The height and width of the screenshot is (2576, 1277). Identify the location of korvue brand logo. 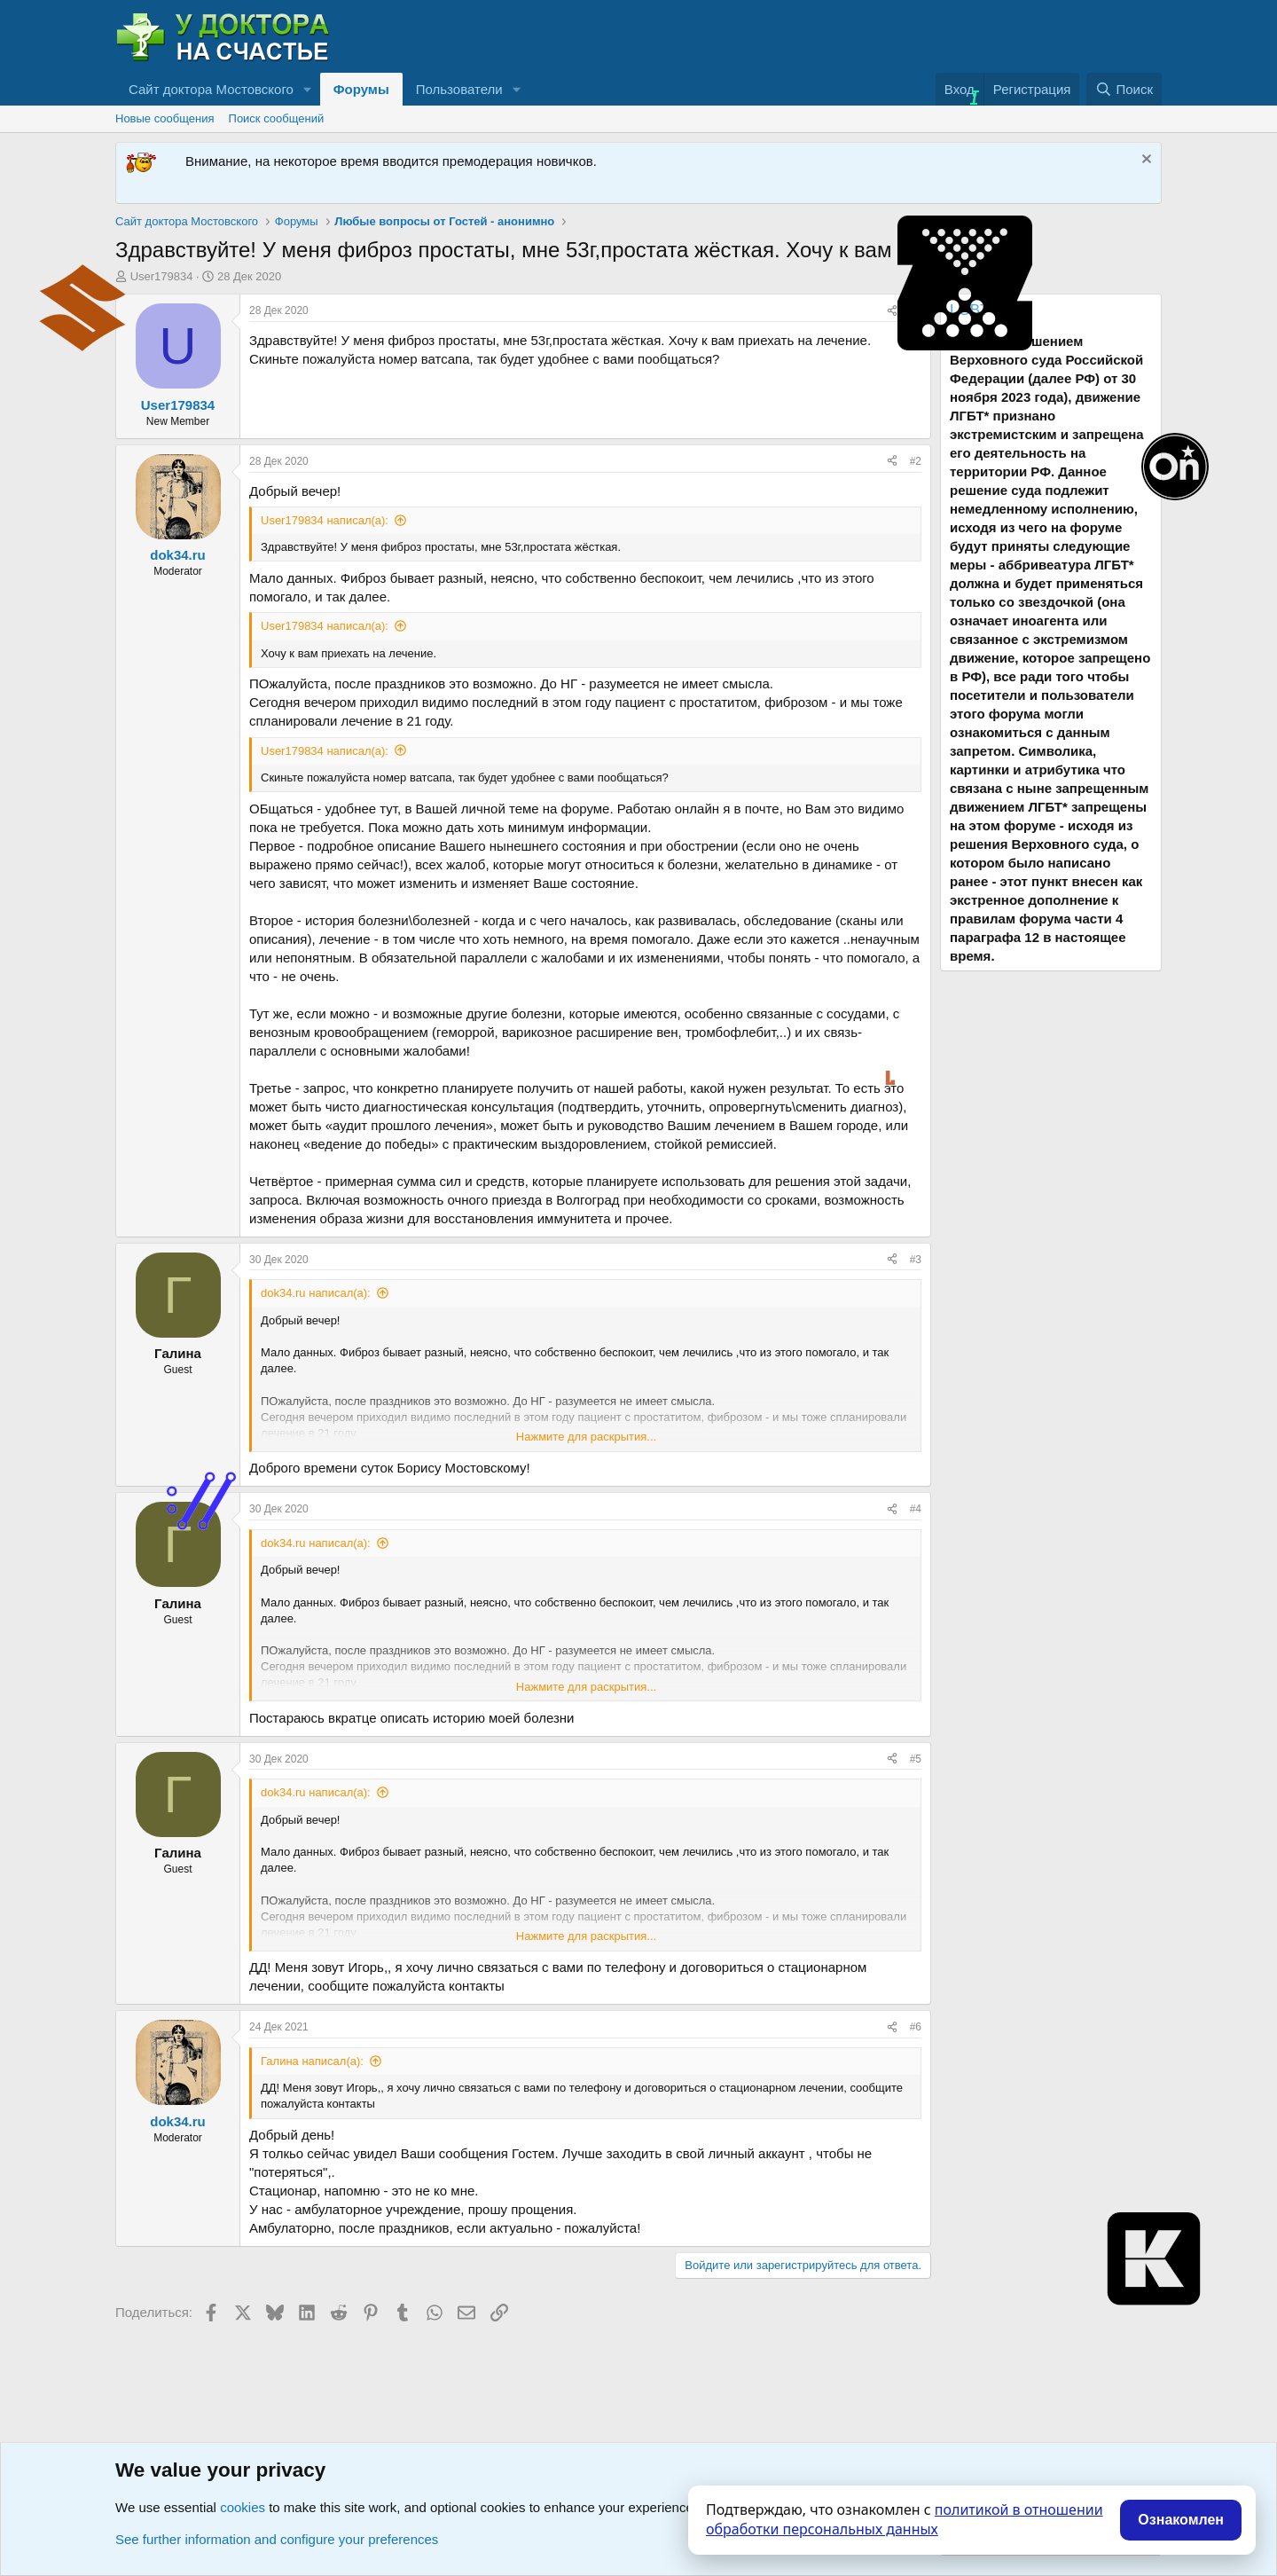
(1154, 2258).